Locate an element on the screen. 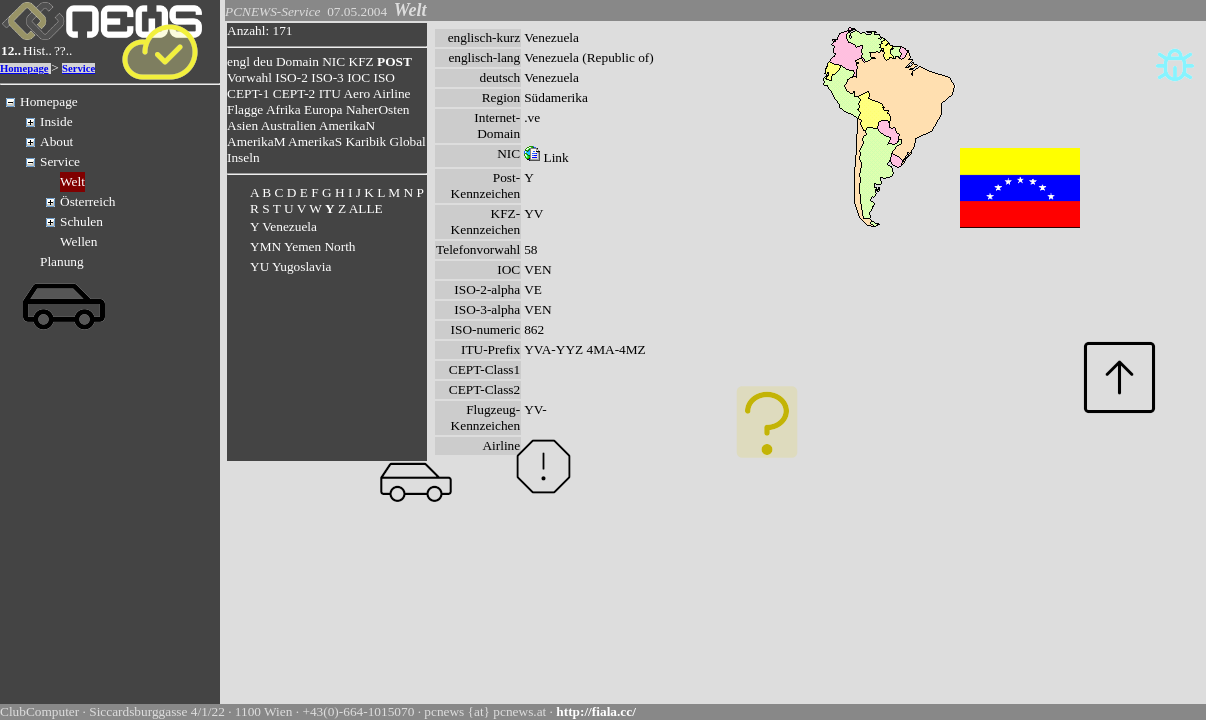  file successfully uploaded to cloud storage is located at coordinates (160, 52).